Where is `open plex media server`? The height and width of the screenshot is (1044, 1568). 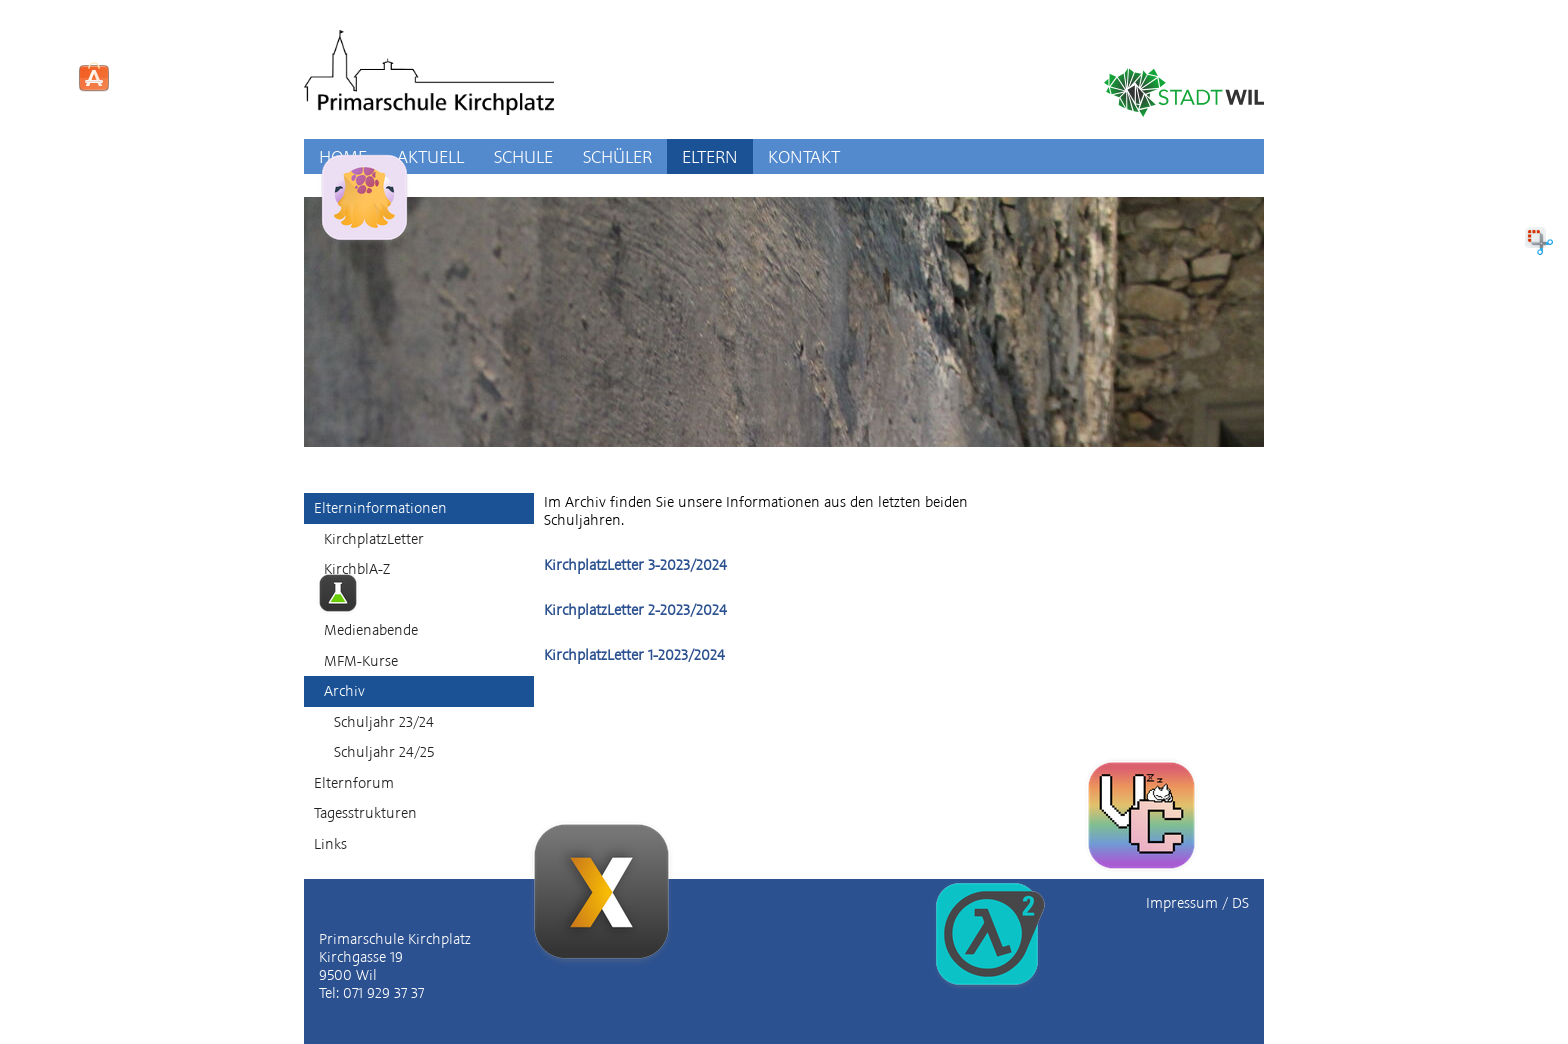
open plex media server is located at coordinates (601, 891).